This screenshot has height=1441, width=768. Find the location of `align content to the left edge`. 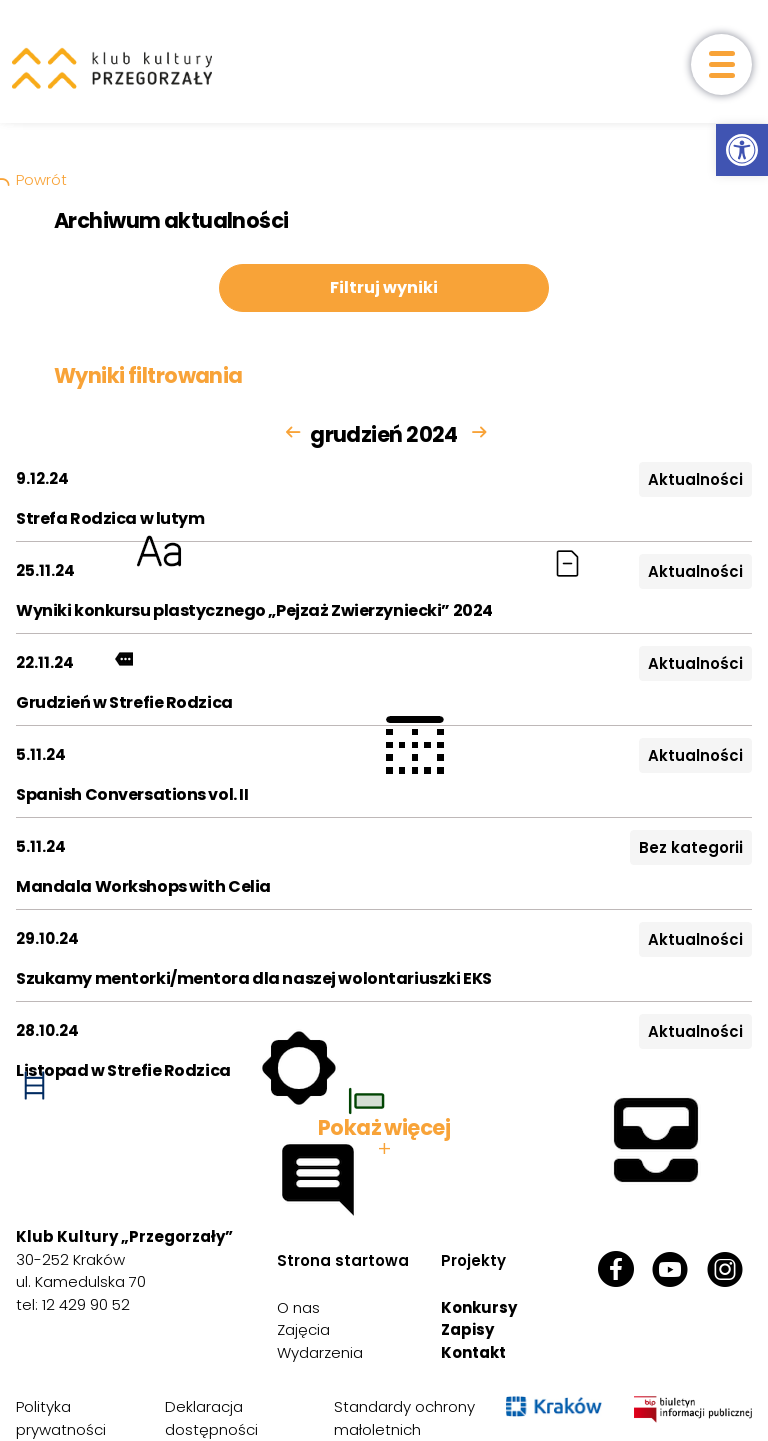

align content to the left edge is located at coordinates (366, 1101).